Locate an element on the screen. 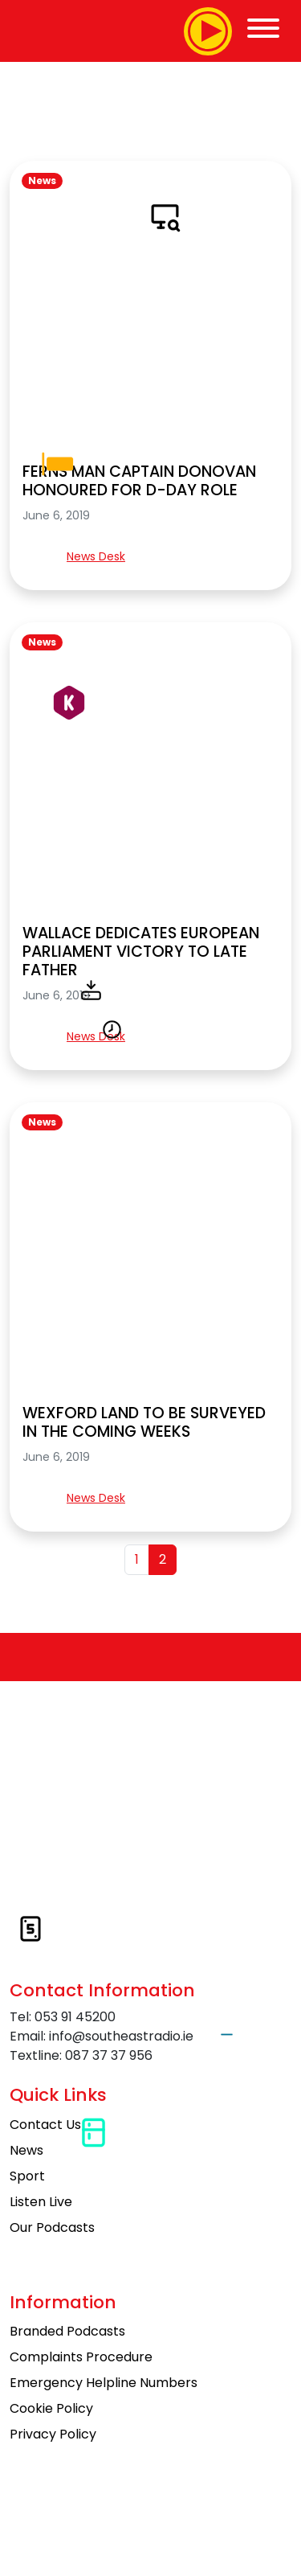 The width and height of the screenshot is (301, 2576). access kitchen appliance controls is located at coordinates (93, 2132).